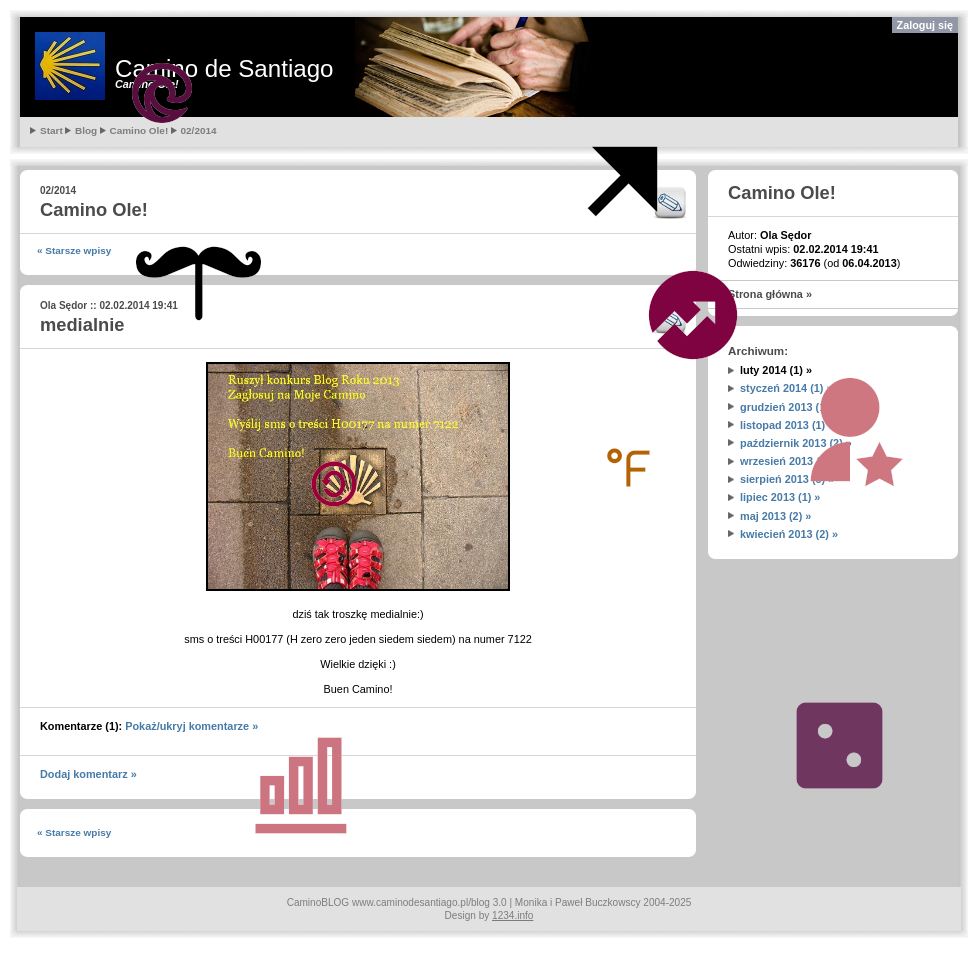 This screenshot has height=953, width=978. I want to click on view favorite or starred user, so click(850, 432).